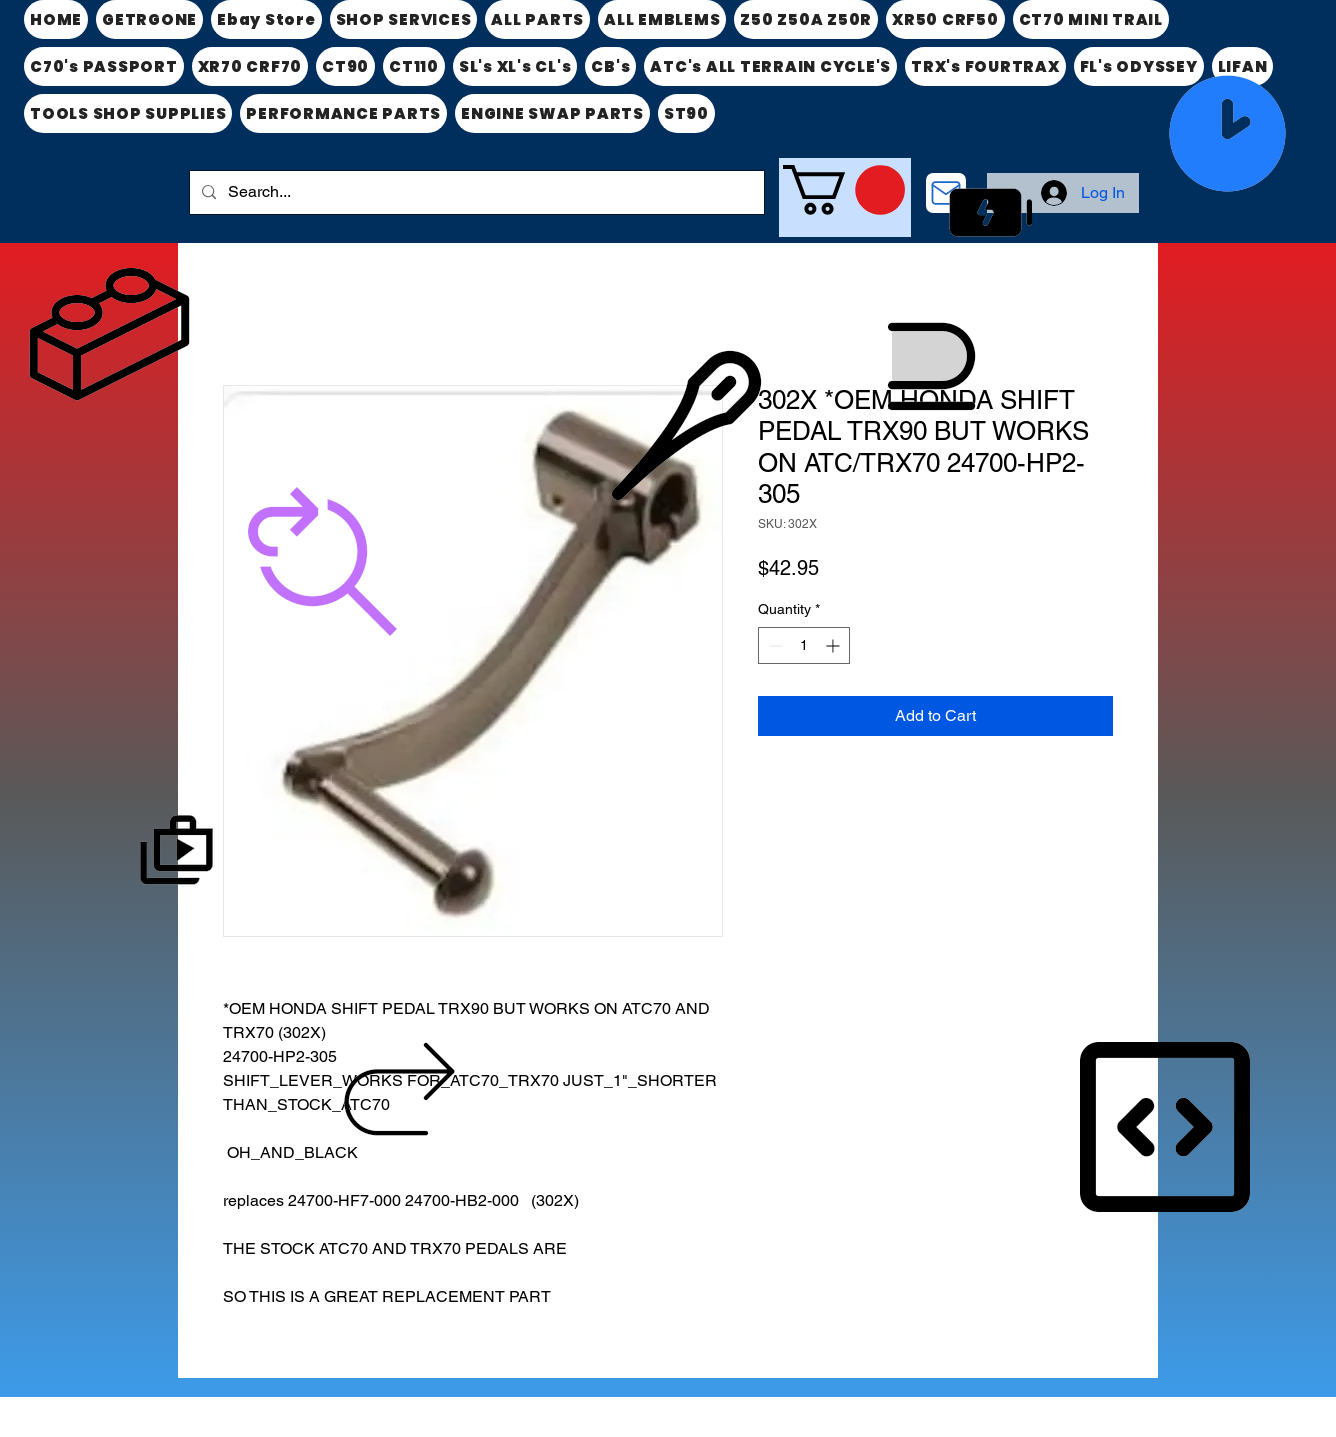 This screenshot has height=1437, width=1336. I want to click on view purchased media or content, so click(176, 851).